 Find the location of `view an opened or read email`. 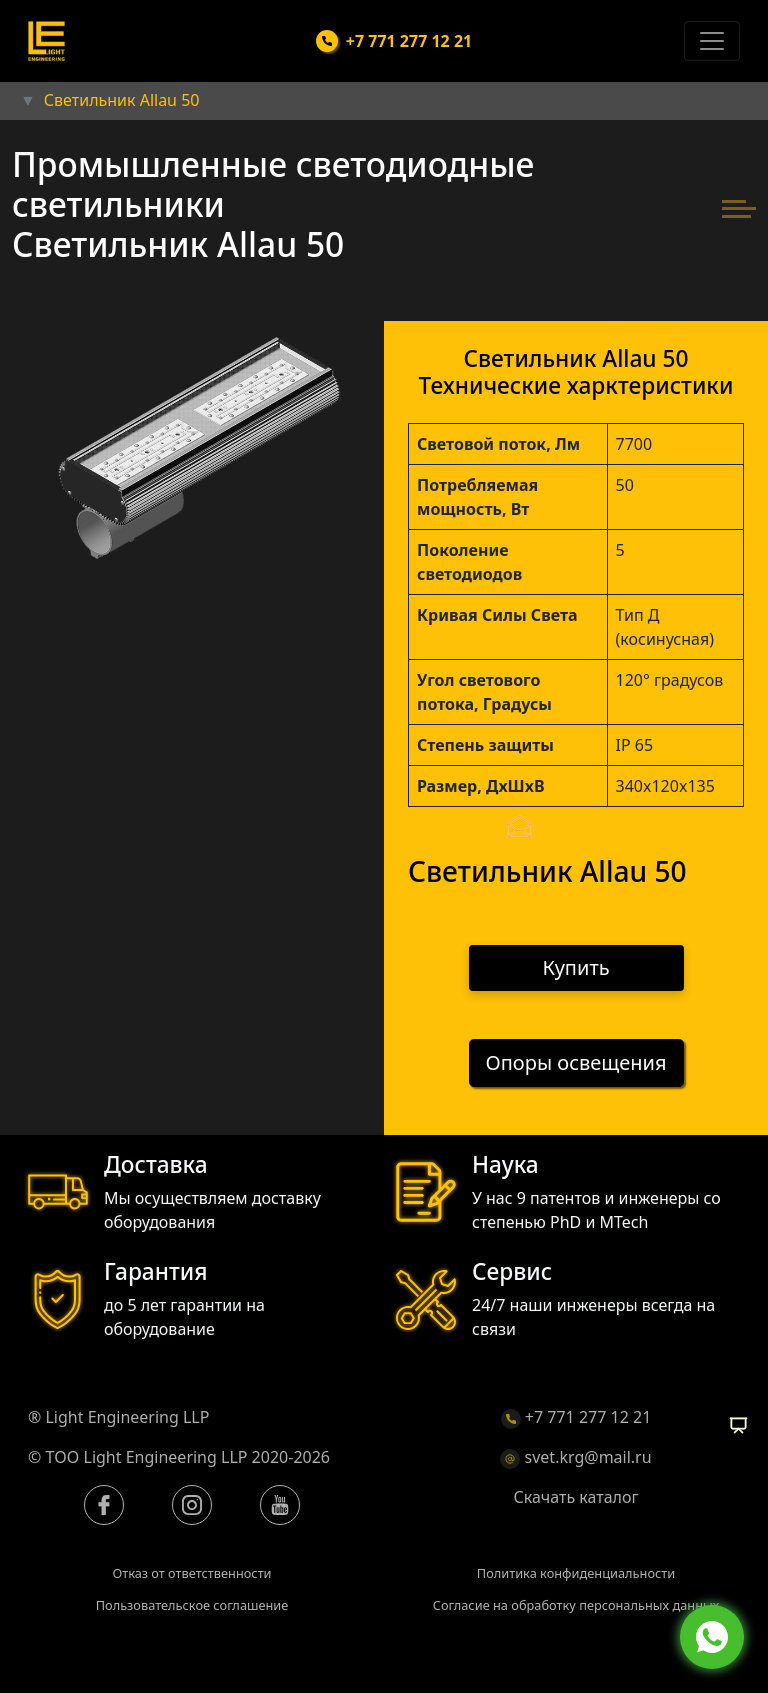

view an opened or read email is located at coordinates (519, 827).